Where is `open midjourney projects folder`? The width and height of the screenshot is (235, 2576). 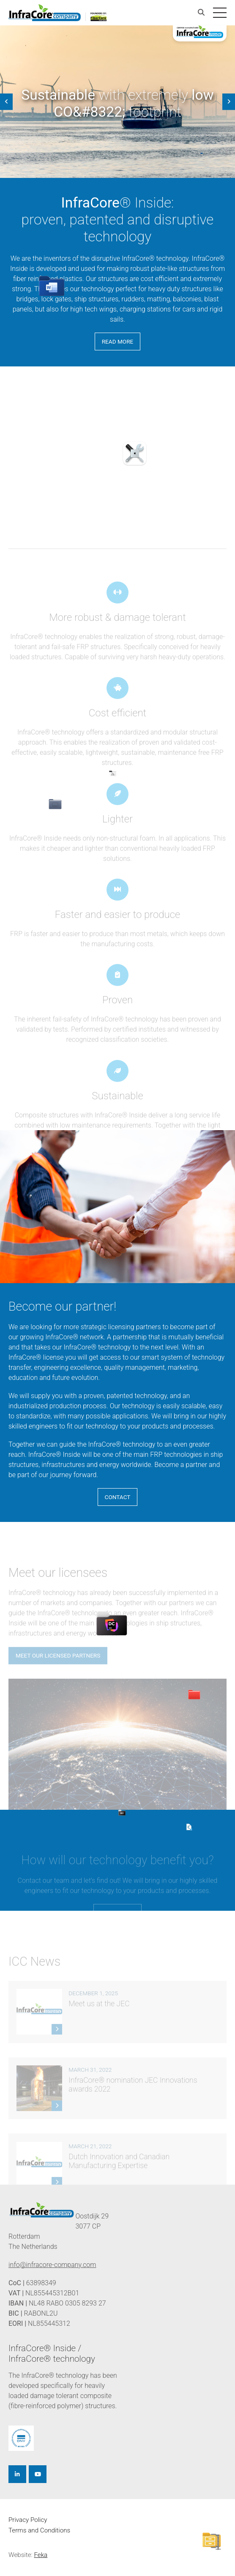 open midjourney projects folder is located at coordinates (112, 773).